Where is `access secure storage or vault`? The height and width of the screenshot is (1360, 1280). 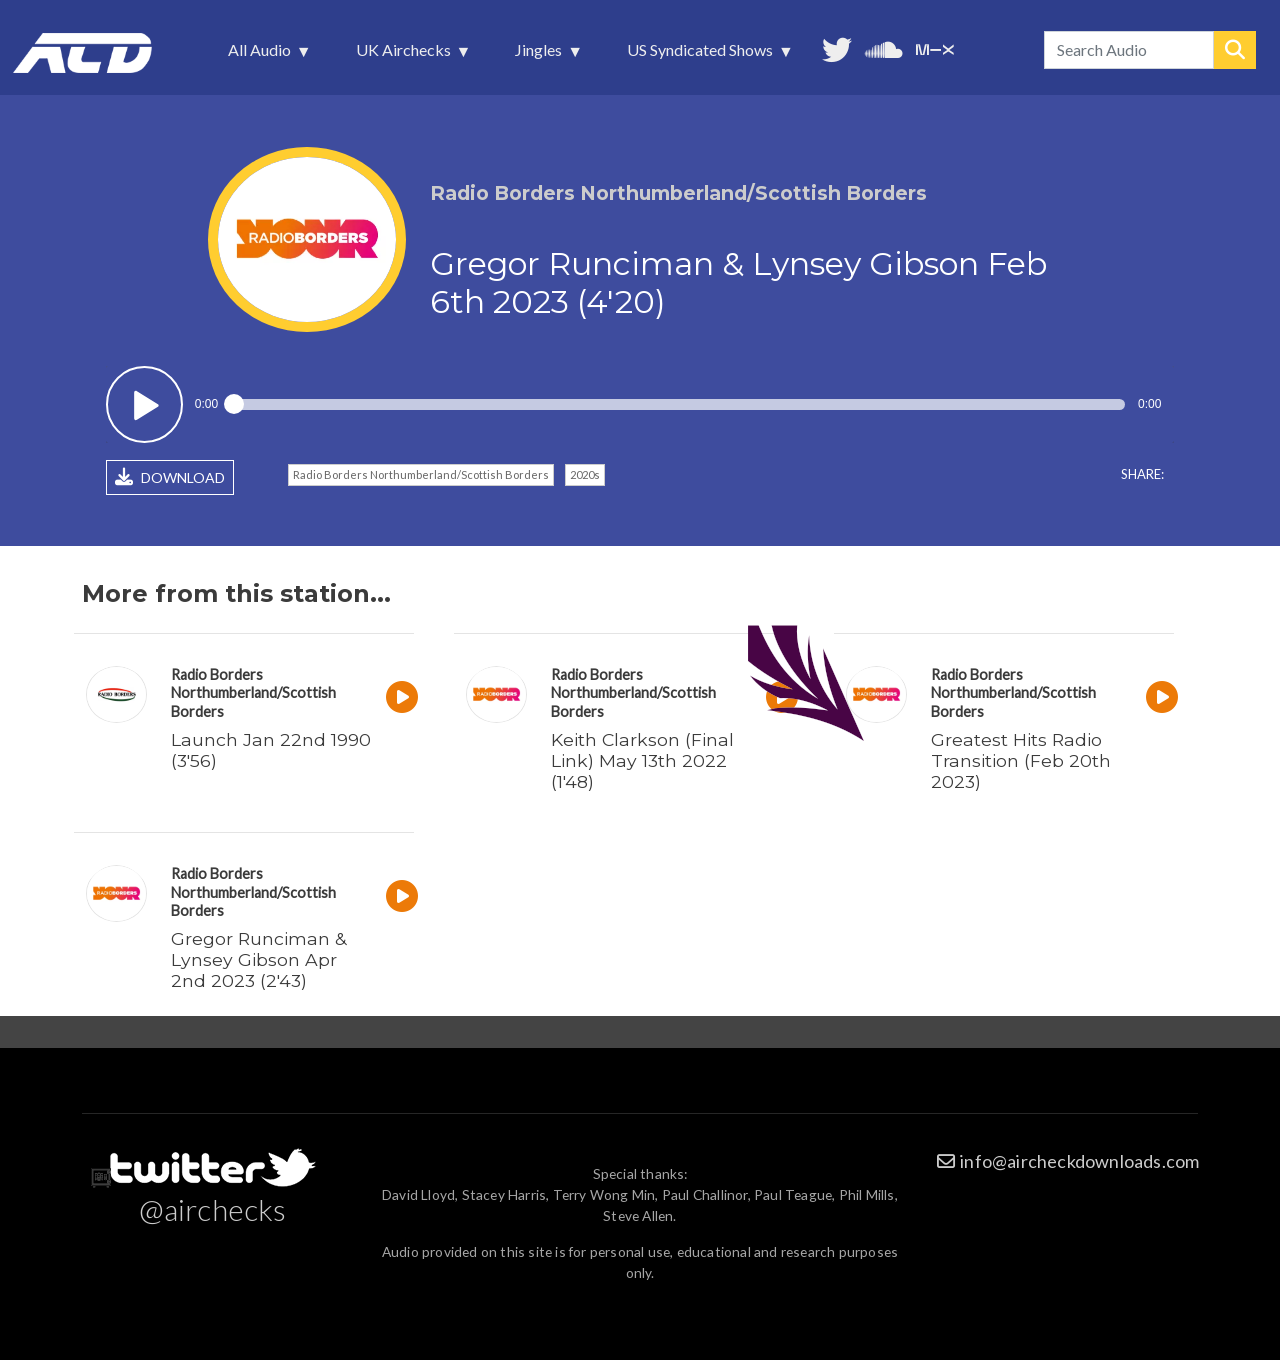
access secure storage or vault is located at coordinates (101, 1178).